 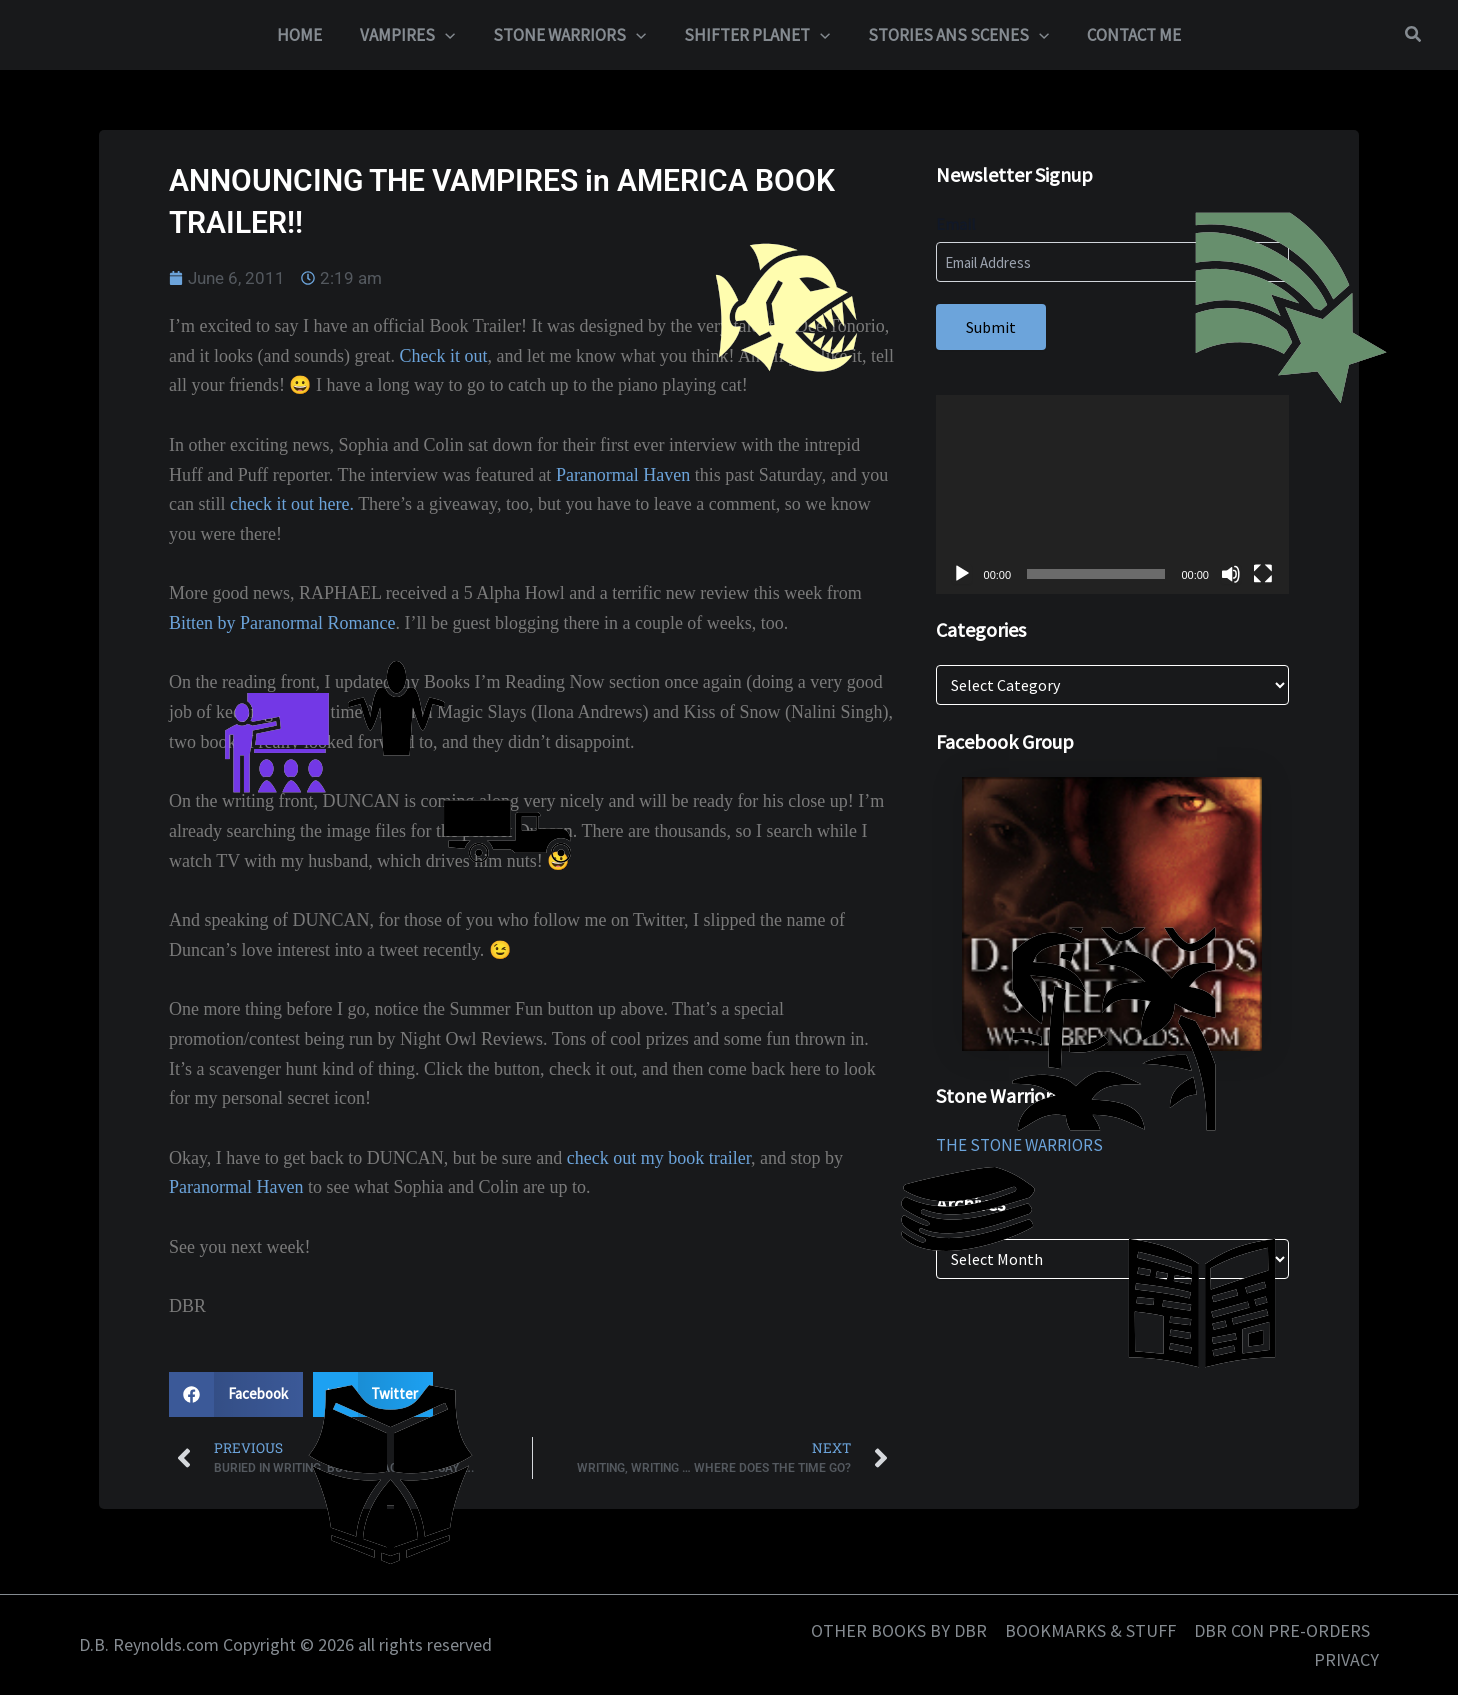 I want to click on indicates unknown or uncertain status, so click(x=396, y=707).